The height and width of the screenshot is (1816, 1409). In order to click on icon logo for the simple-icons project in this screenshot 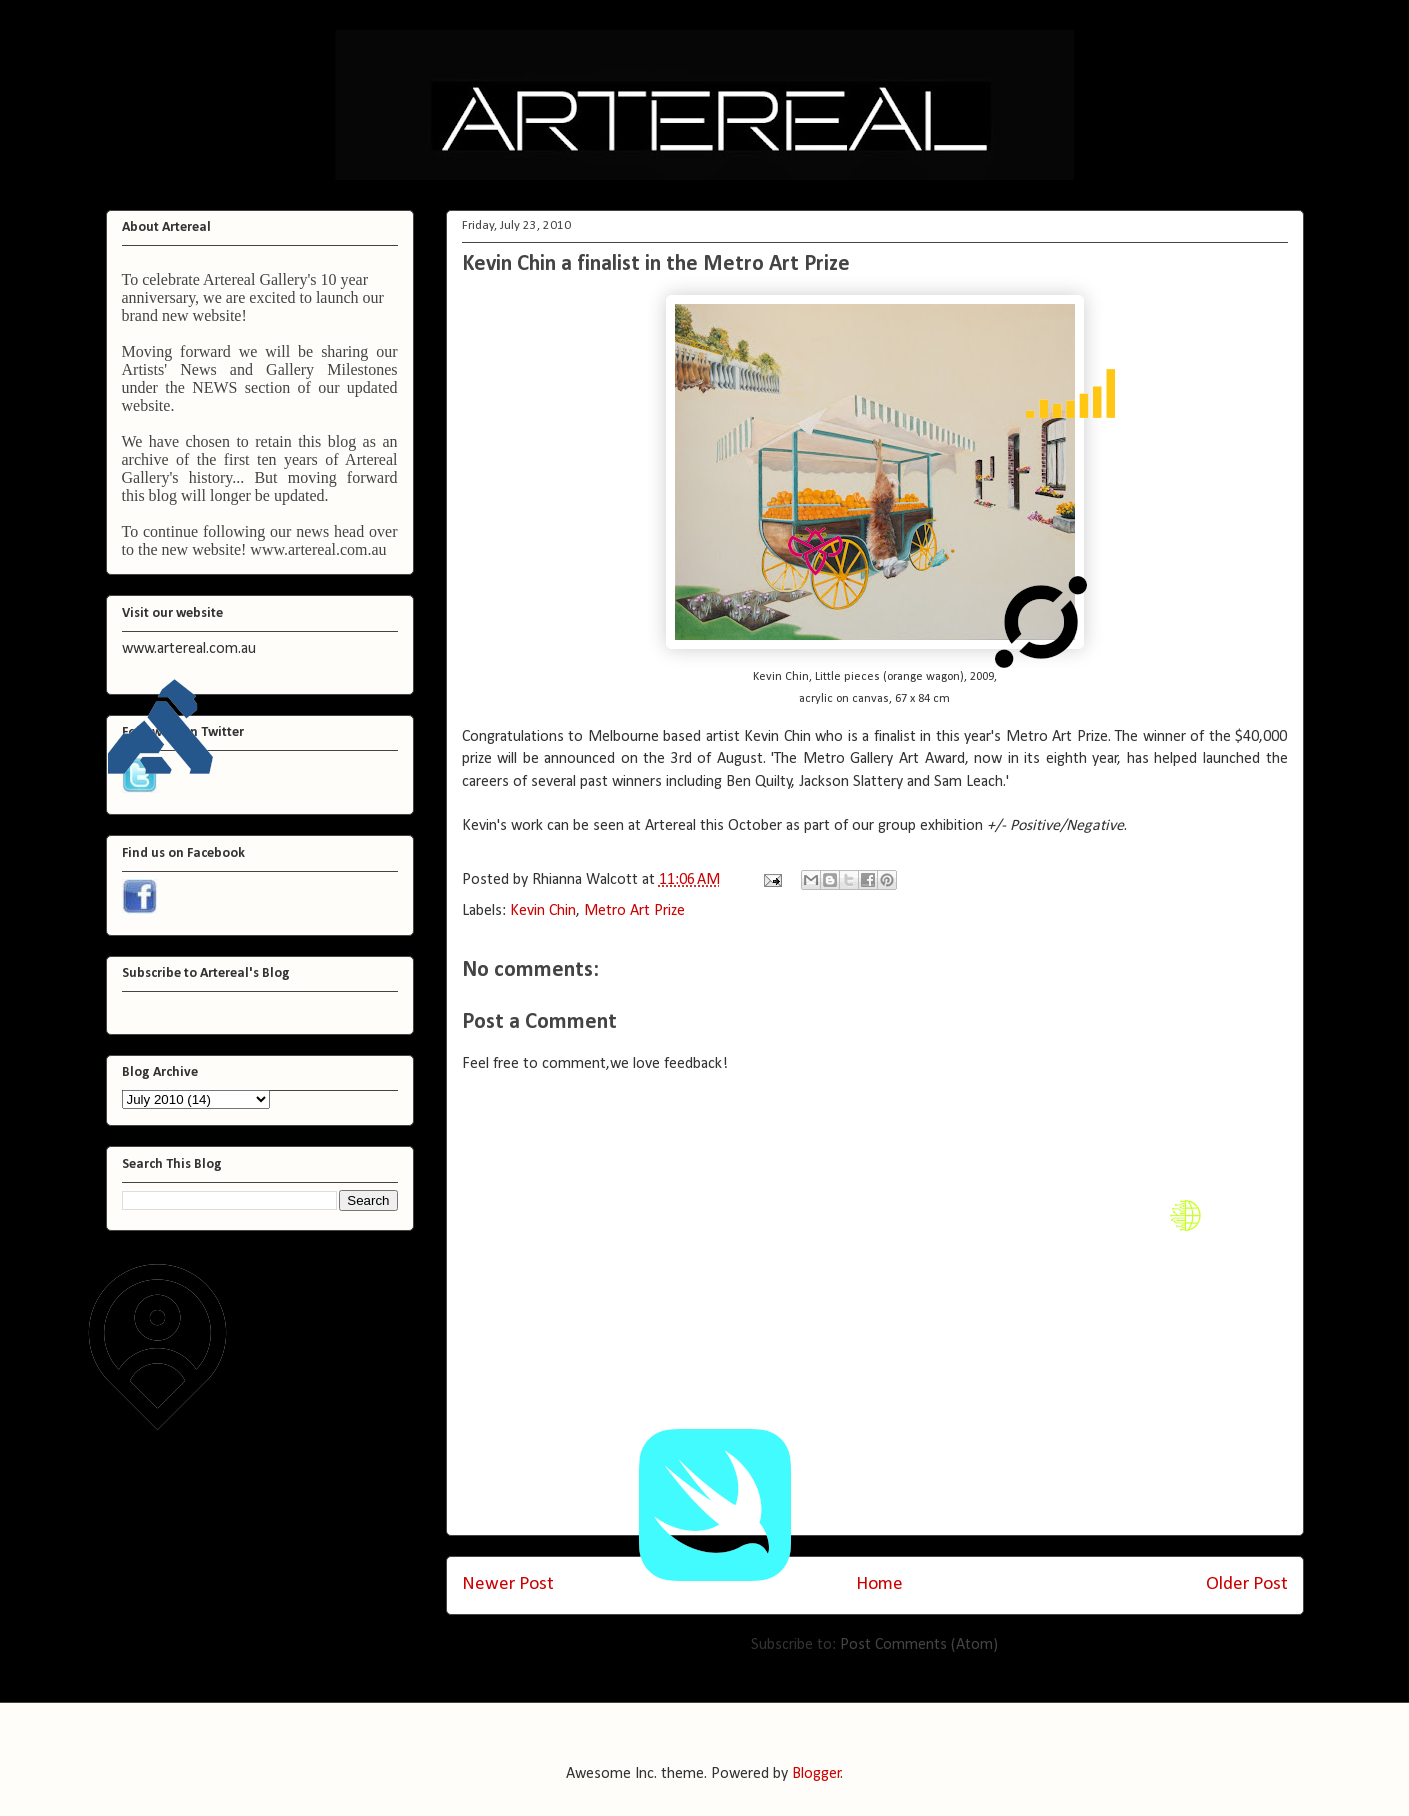, I will do `click(1041, 622)`.